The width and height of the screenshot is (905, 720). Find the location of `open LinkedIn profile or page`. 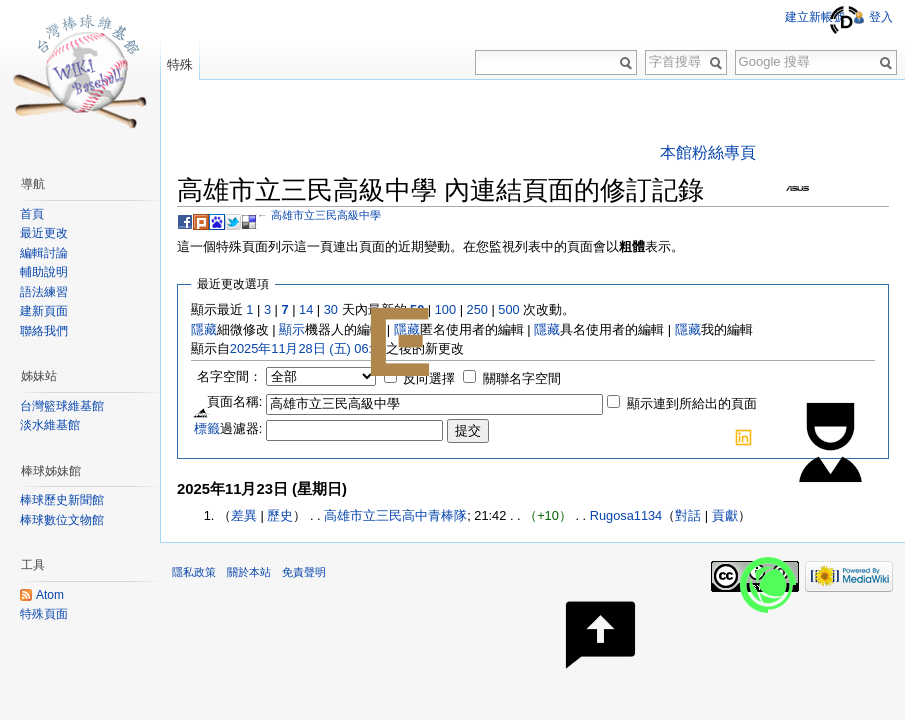

open LinkedIn profile or page is located at coordinates (743, 437).